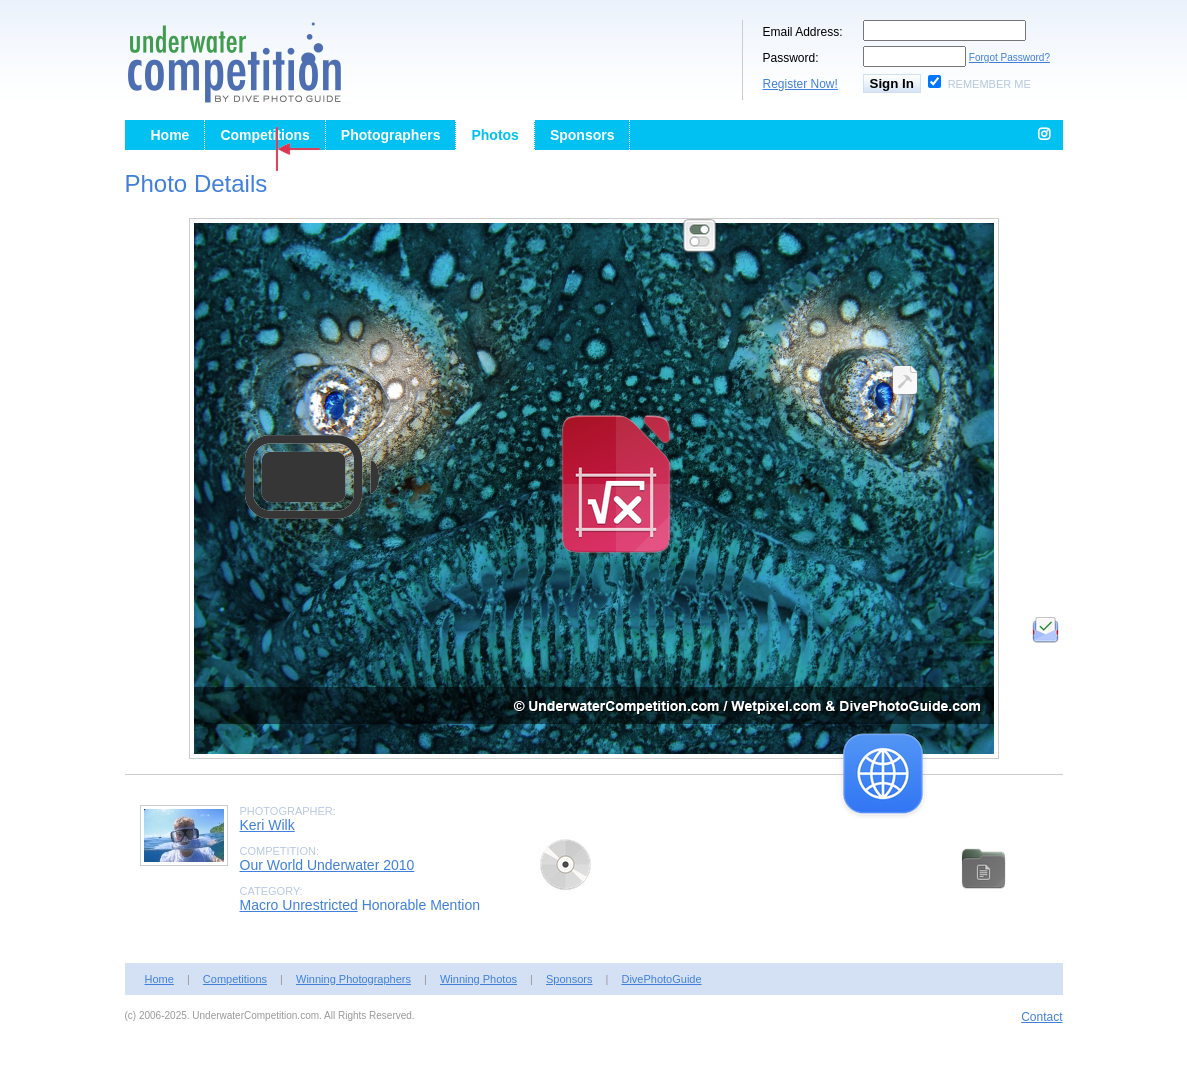 The height and width of the screenshot is (1071, 1187). I want to click on audio CD or optical media device, so click(565, 864).